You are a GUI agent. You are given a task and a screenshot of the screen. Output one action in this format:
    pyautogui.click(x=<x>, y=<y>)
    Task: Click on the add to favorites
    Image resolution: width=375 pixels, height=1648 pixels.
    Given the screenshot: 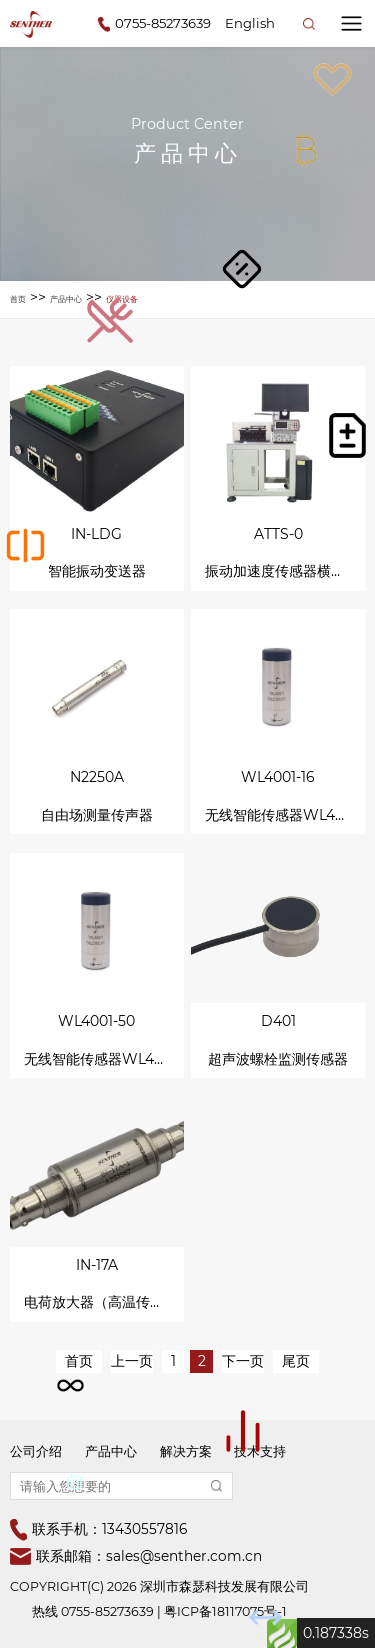 What is the action you would take?
    pyautogui.click(x=332, y=78)
    